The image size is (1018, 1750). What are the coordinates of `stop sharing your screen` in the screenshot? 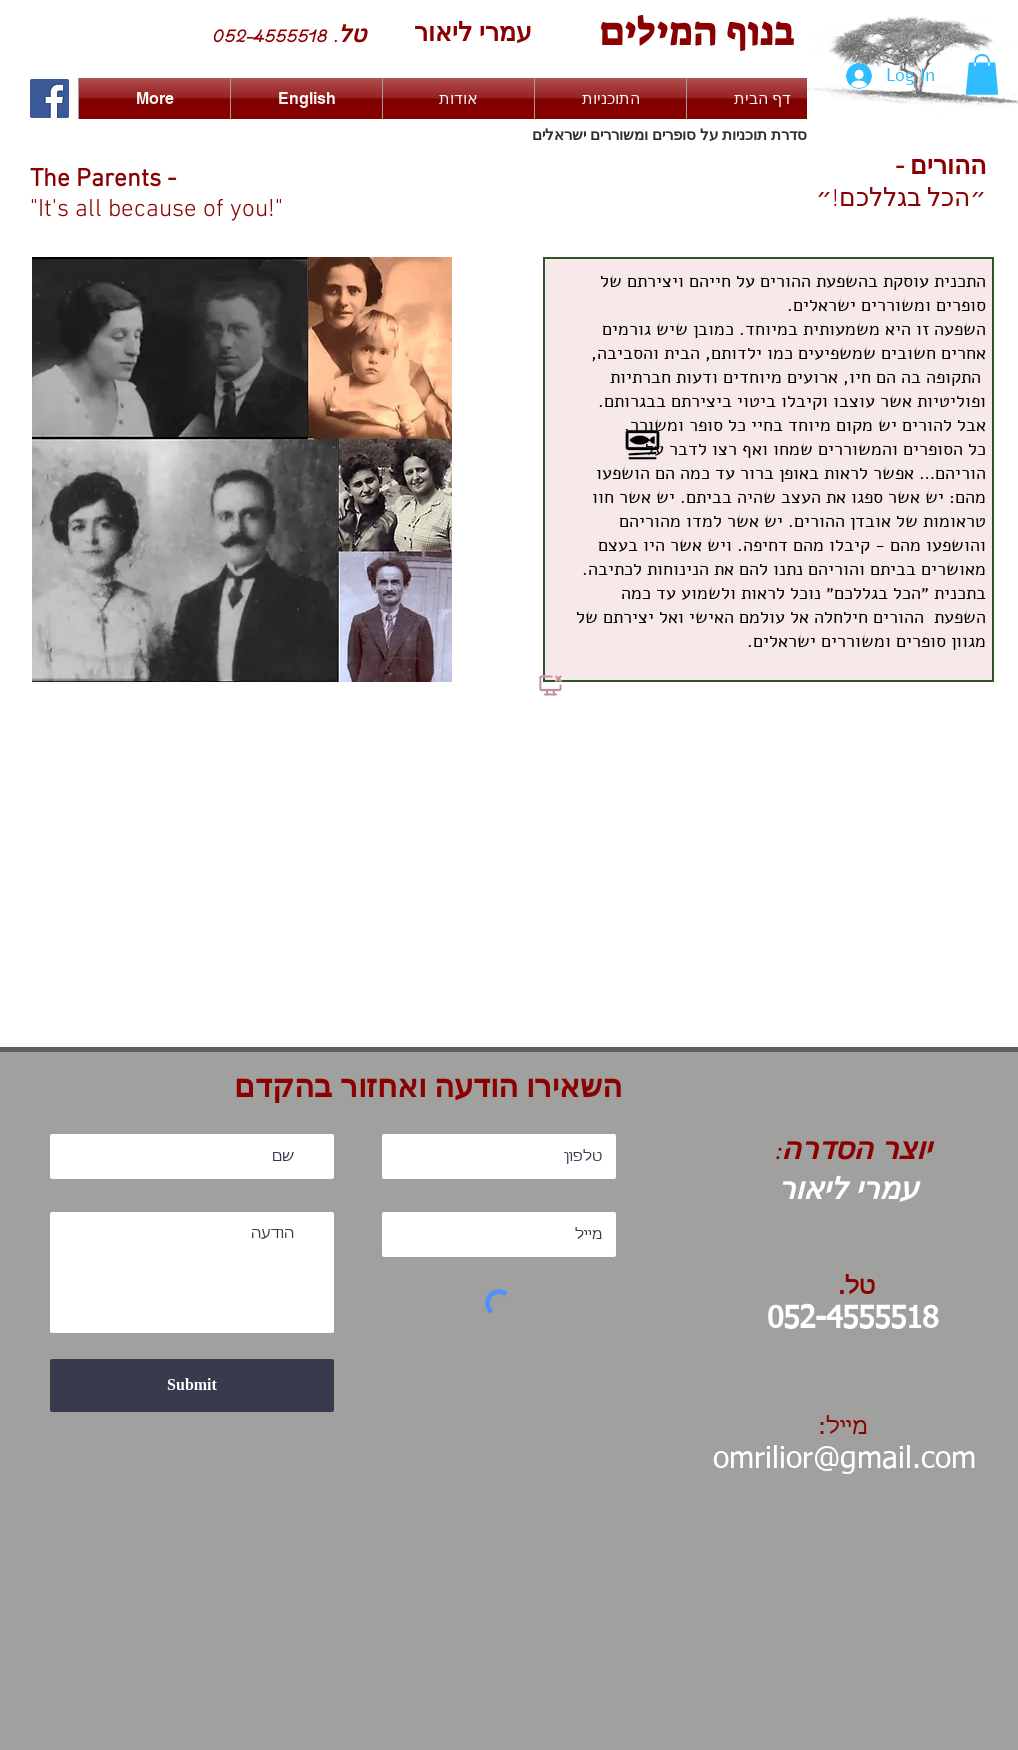 It's located at (550, 685).